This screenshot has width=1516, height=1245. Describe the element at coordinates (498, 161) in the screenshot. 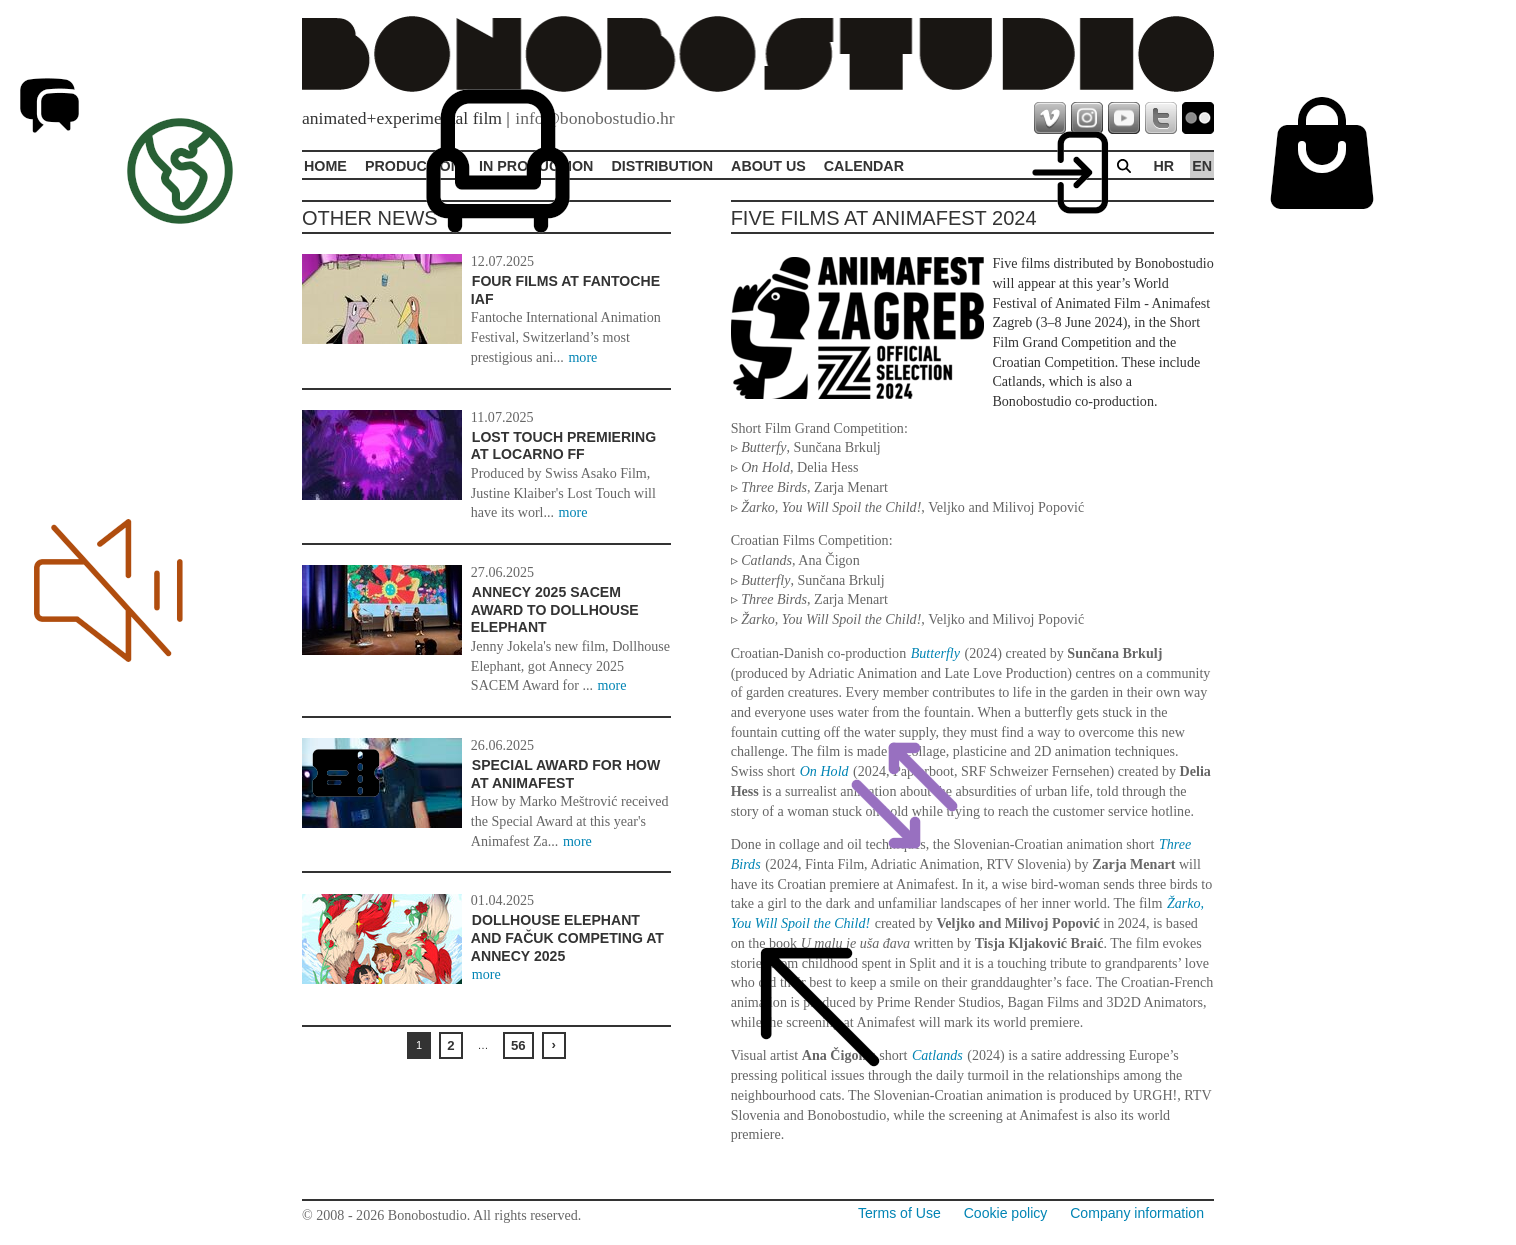

I see `browse furniture or home decor items` at that location.